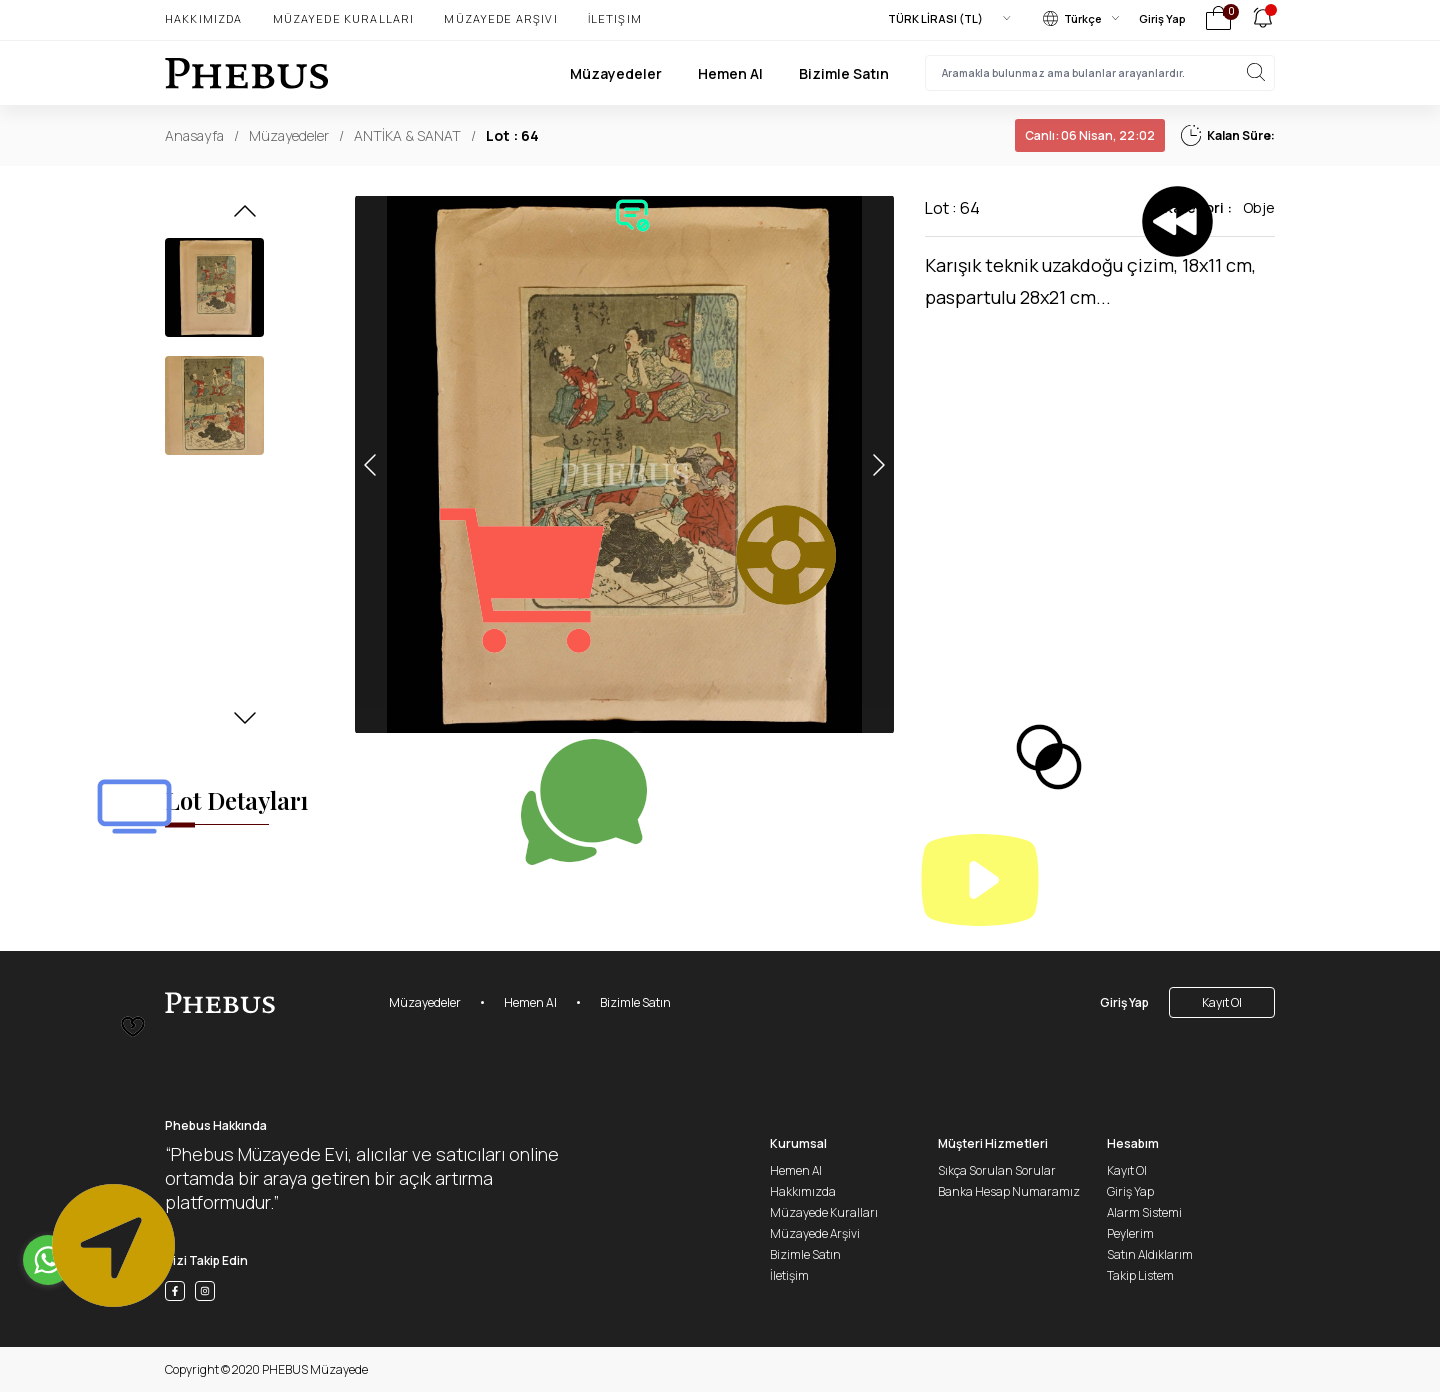 The height and width of the screenshot is (1392, 1440). Describe the element at coordinates (584, 802) in the screenshot. I see `open messaging or chat` at that location.